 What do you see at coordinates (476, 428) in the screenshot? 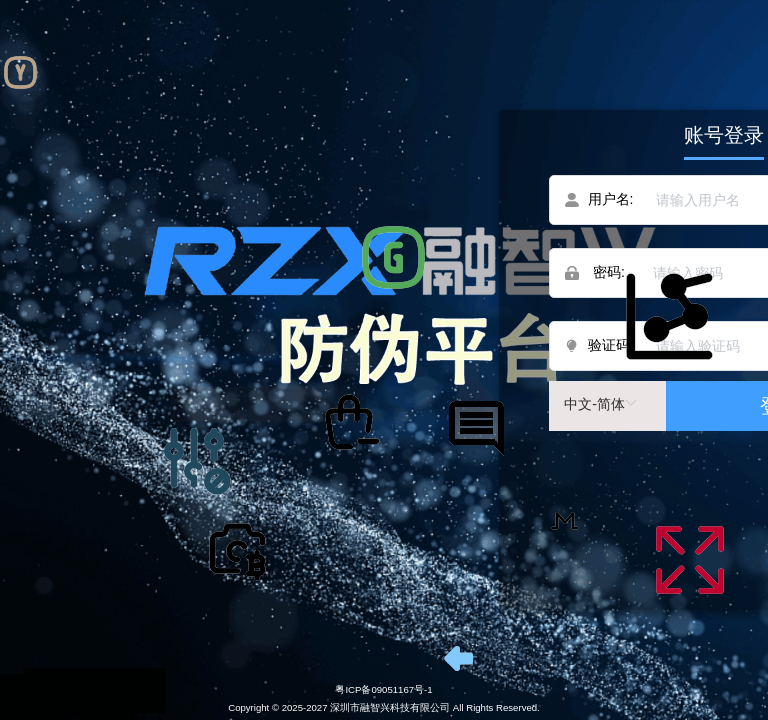
I see `add a comment or note` at bounding box center [476, 428].